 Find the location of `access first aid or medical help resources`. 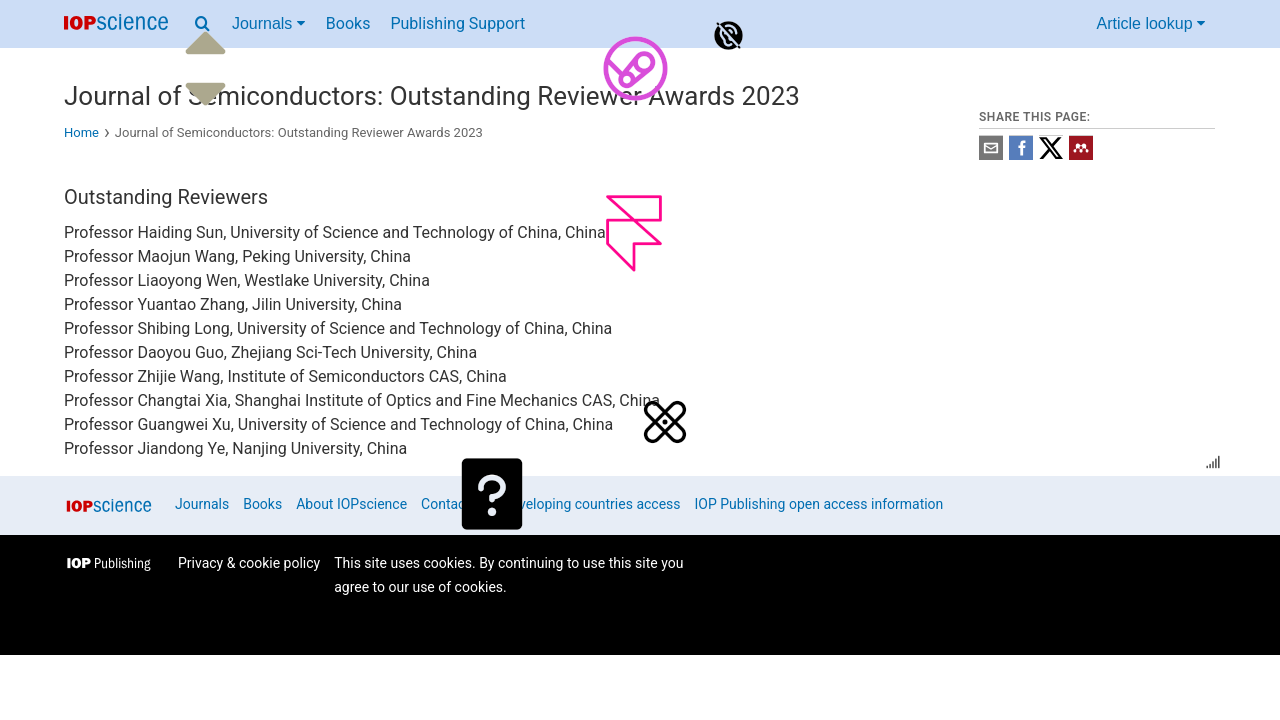

access first aid or medical help resources is located at coordinates (665, 422).